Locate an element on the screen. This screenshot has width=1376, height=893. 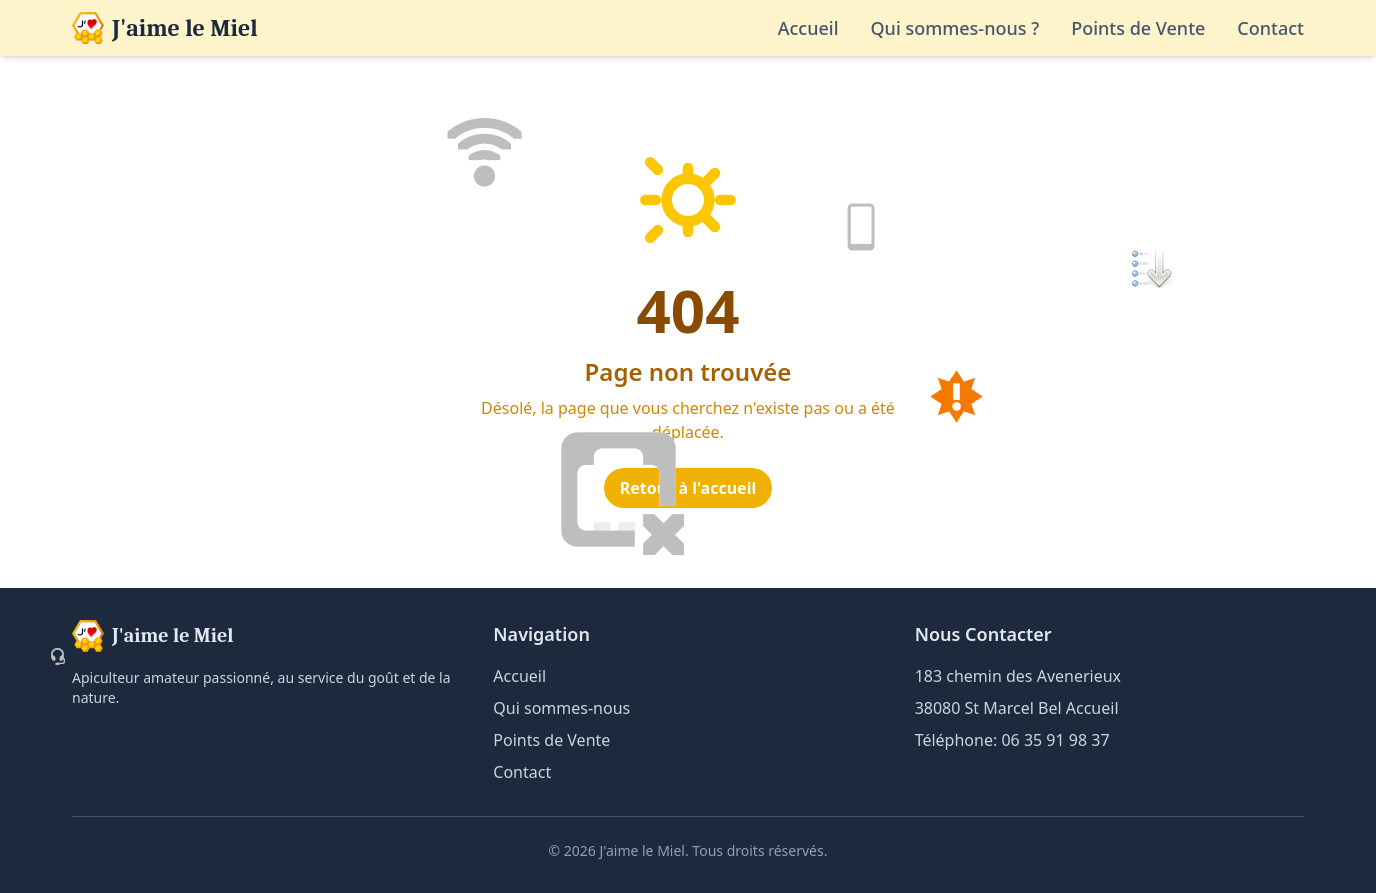
indicates wired network connection is offline is located at coordinates (618, 489).